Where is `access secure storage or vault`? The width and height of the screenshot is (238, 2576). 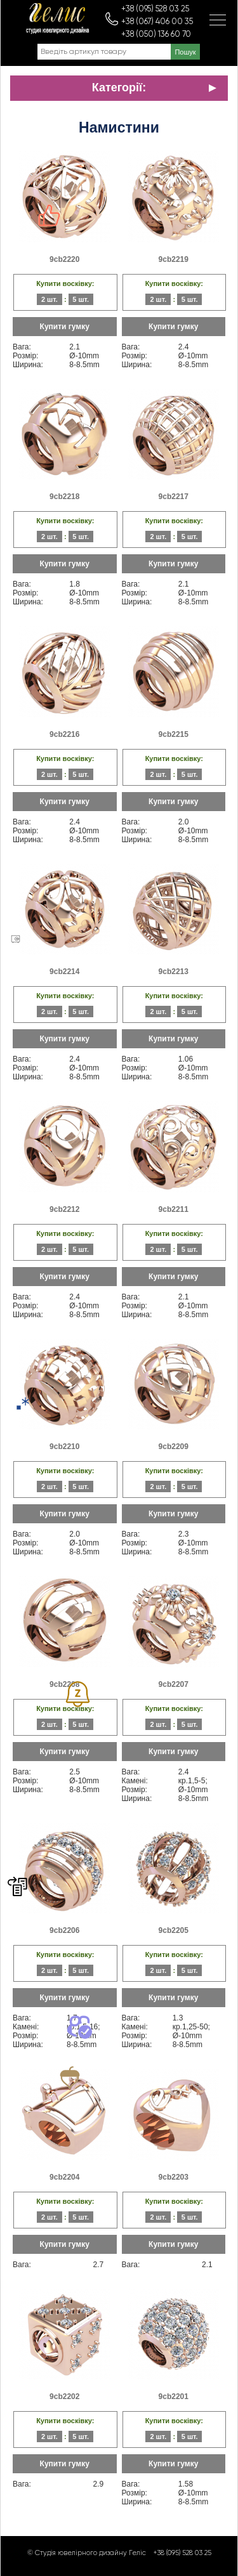
access secure storage or vault is located at coordinates (15, 939).